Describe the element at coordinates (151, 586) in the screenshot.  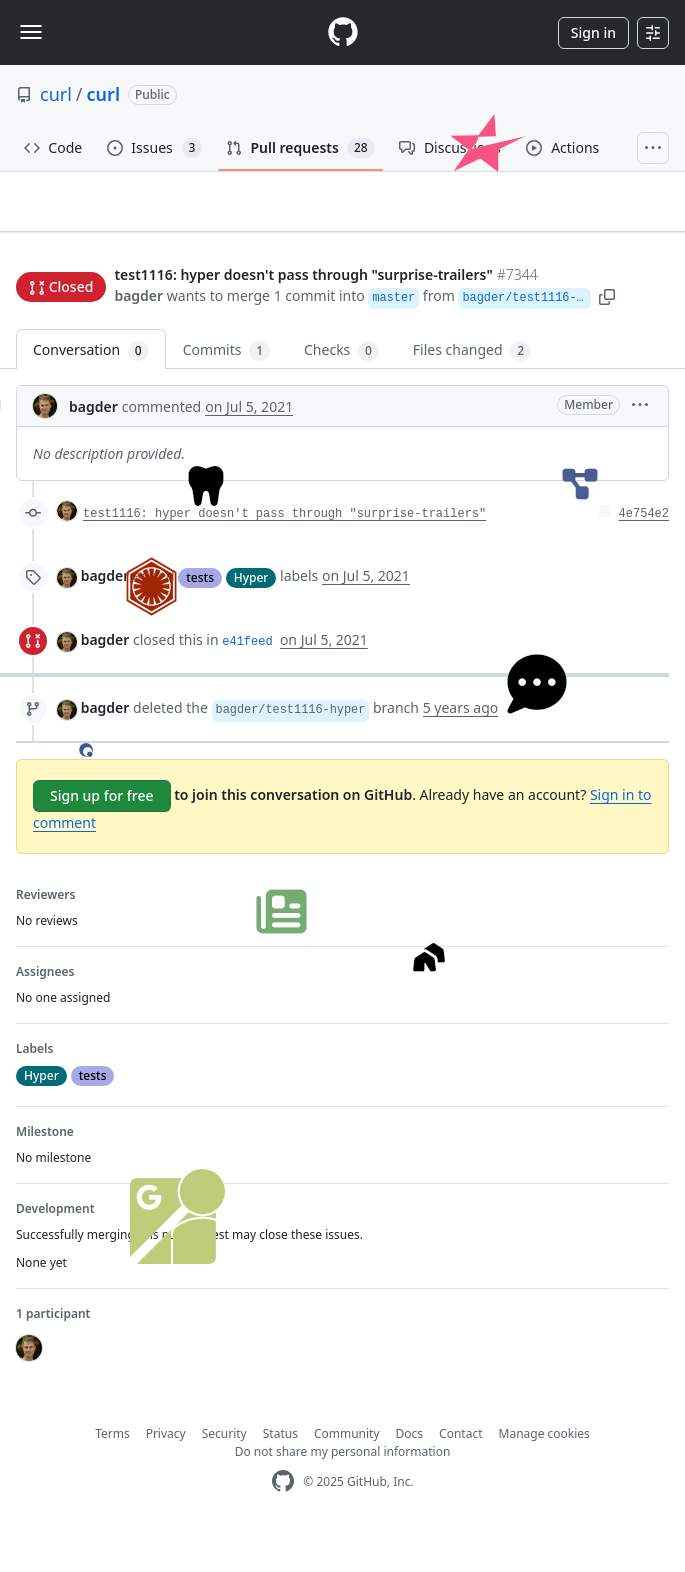
I see `First Order logo from Star Wars franchise` at that location.